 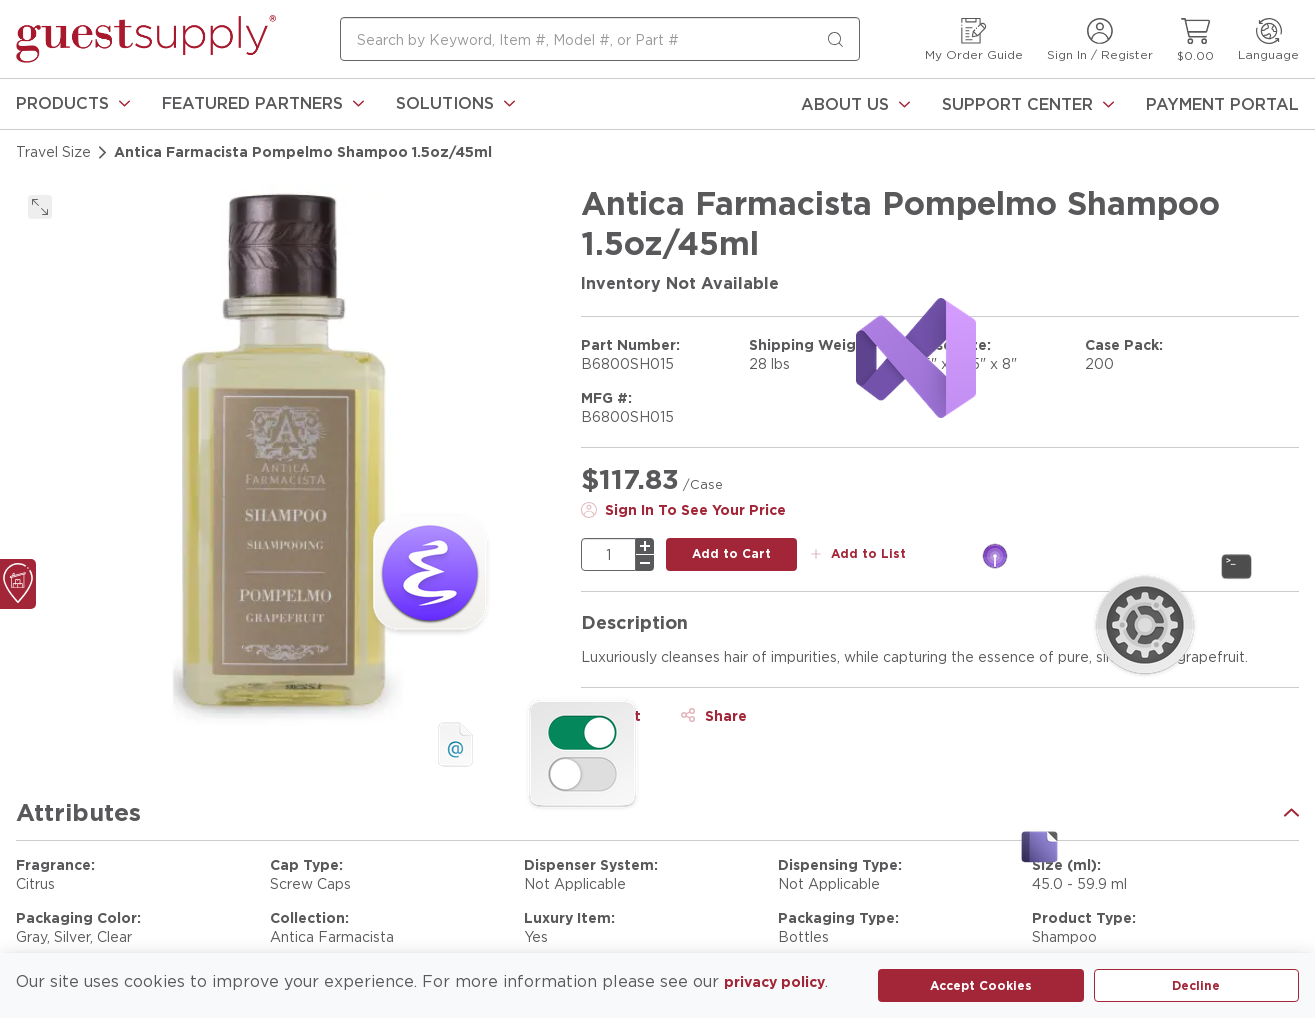 I want to click on open the terminal or command line, so click(x=1236, y=566).